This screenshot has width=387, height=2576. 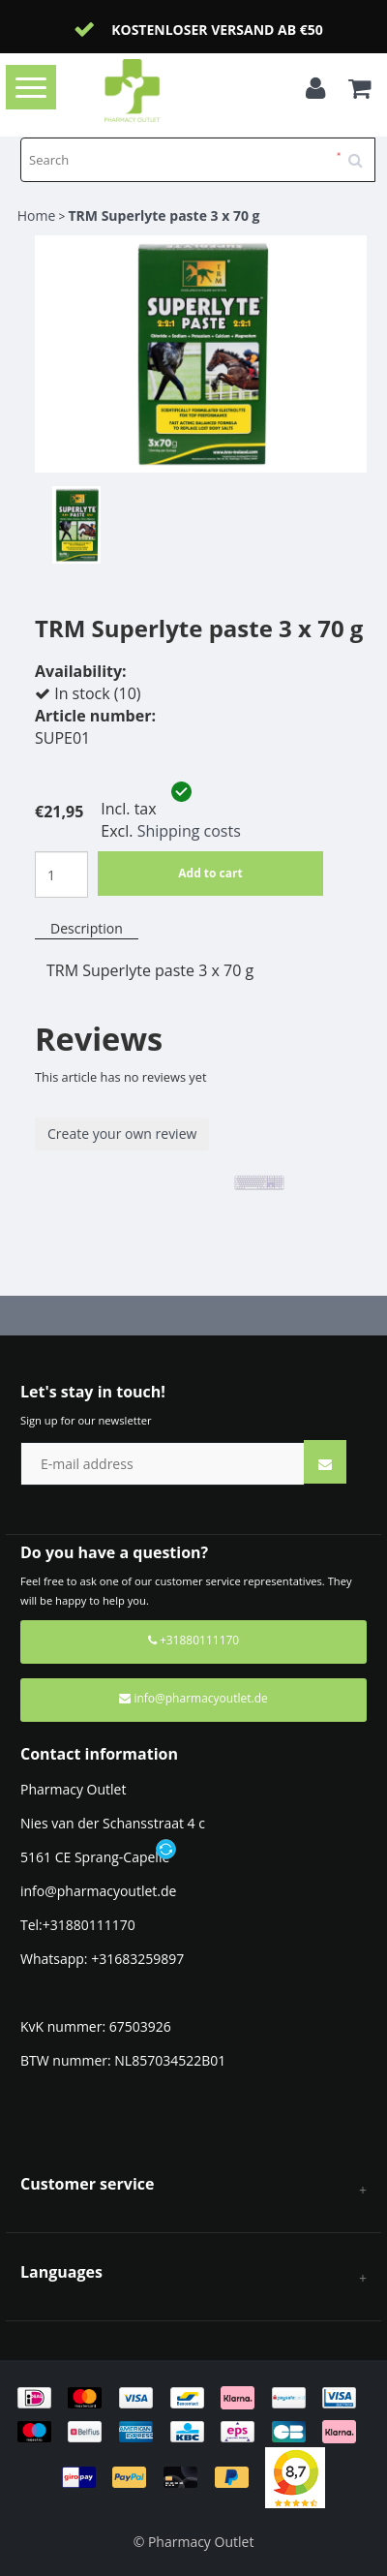 What do you see at coordinates (181, 791) in the screenshot?
I see `confirm or accept an action` at bounding box center [181, 791].